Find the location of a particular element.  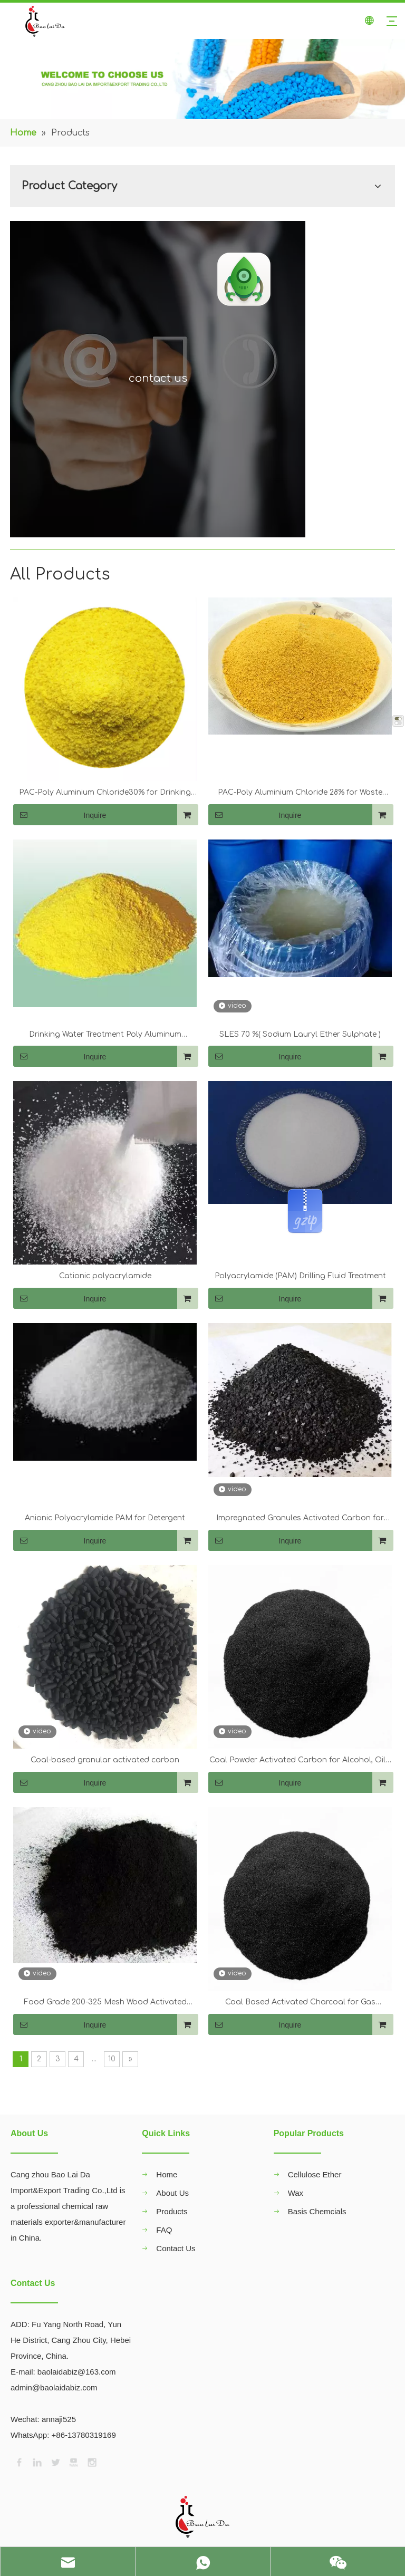

a gzip compressed file is located at coordinates (305, 1211).